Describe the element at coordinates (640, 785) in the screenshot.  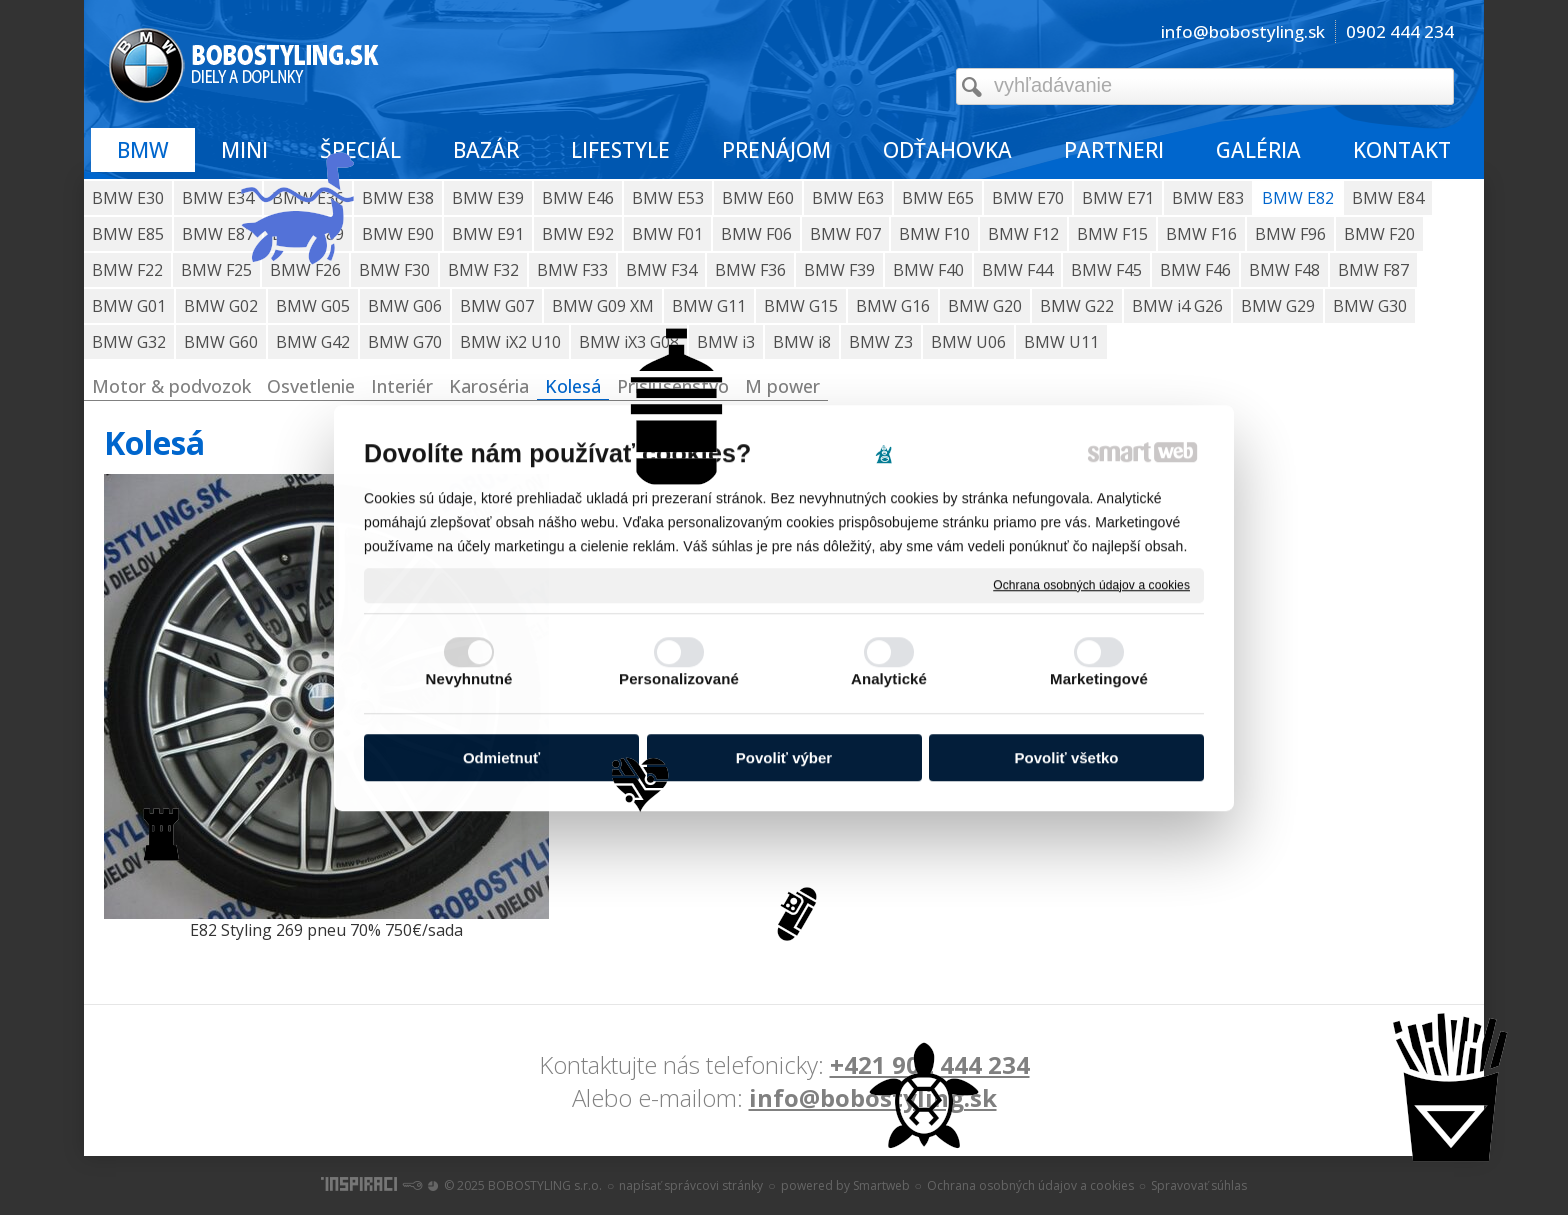
I see `indicates AI or technology-assisted features` at that location.